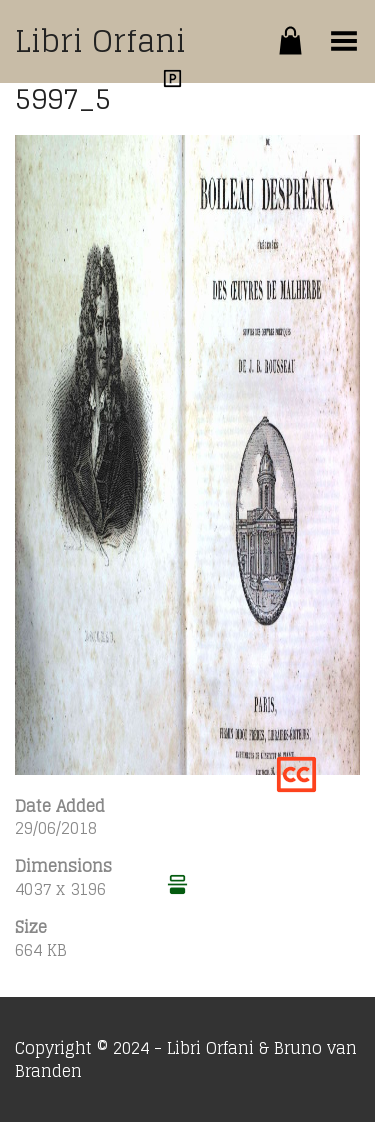 This screenshot has width=375, height=1122. I want to click on find nearby parking locations, so click(172, 78).